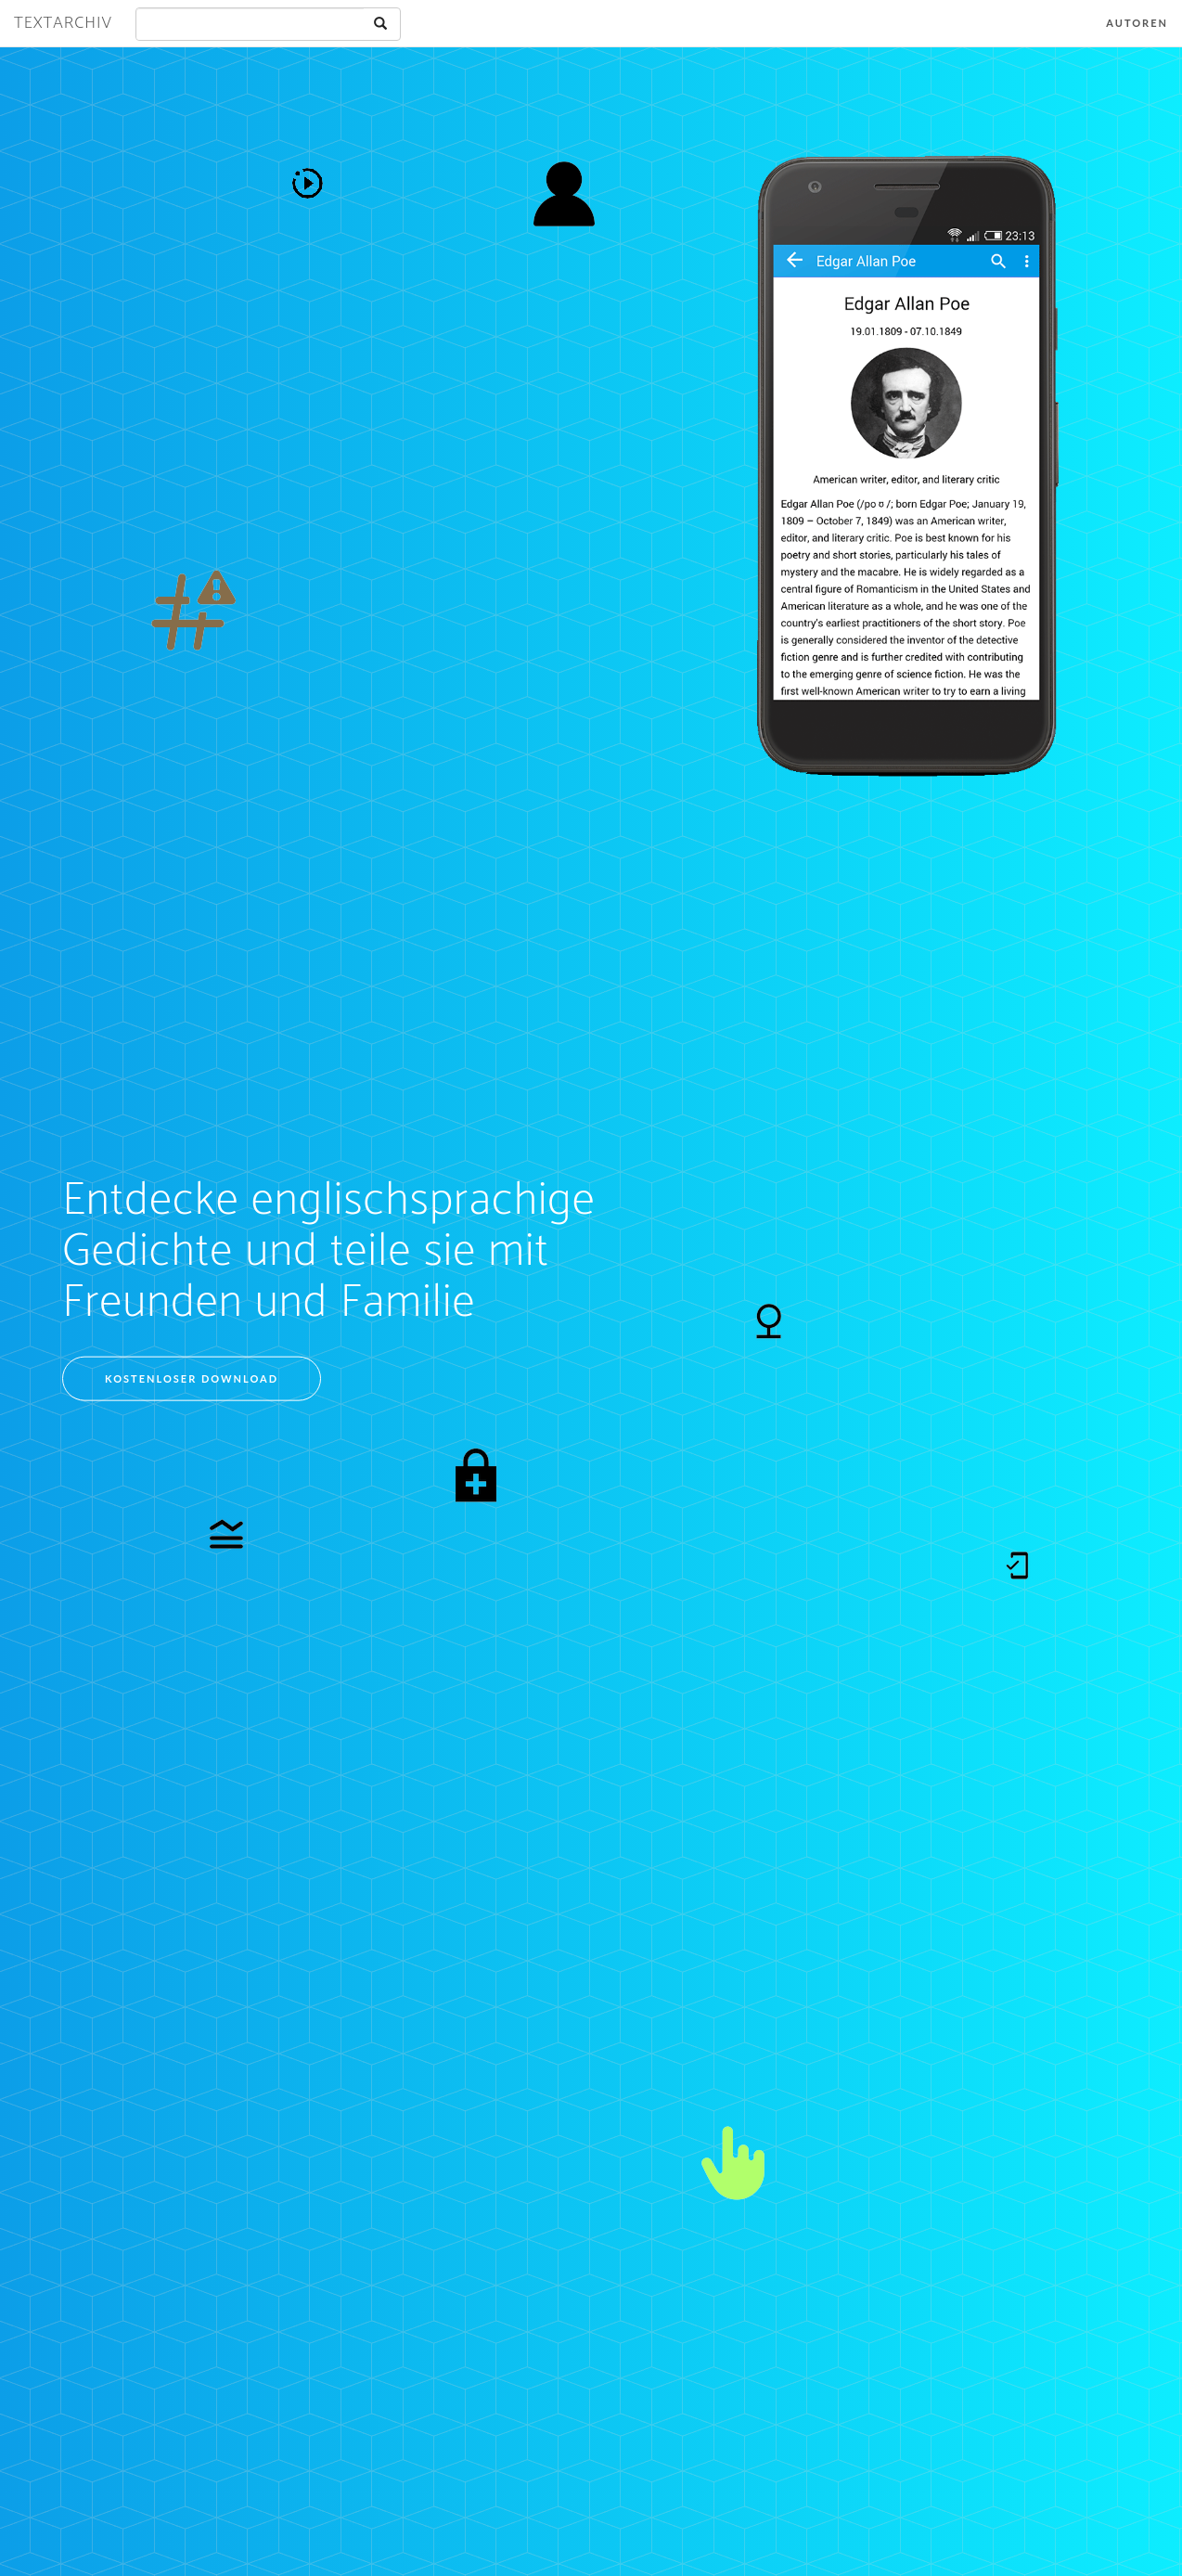 This screenshot has width=1182, height=2576. Describe the element at coordinates (476, 1476) in the screenshot. I see `indicates enhanced or additional security protection` at that location.